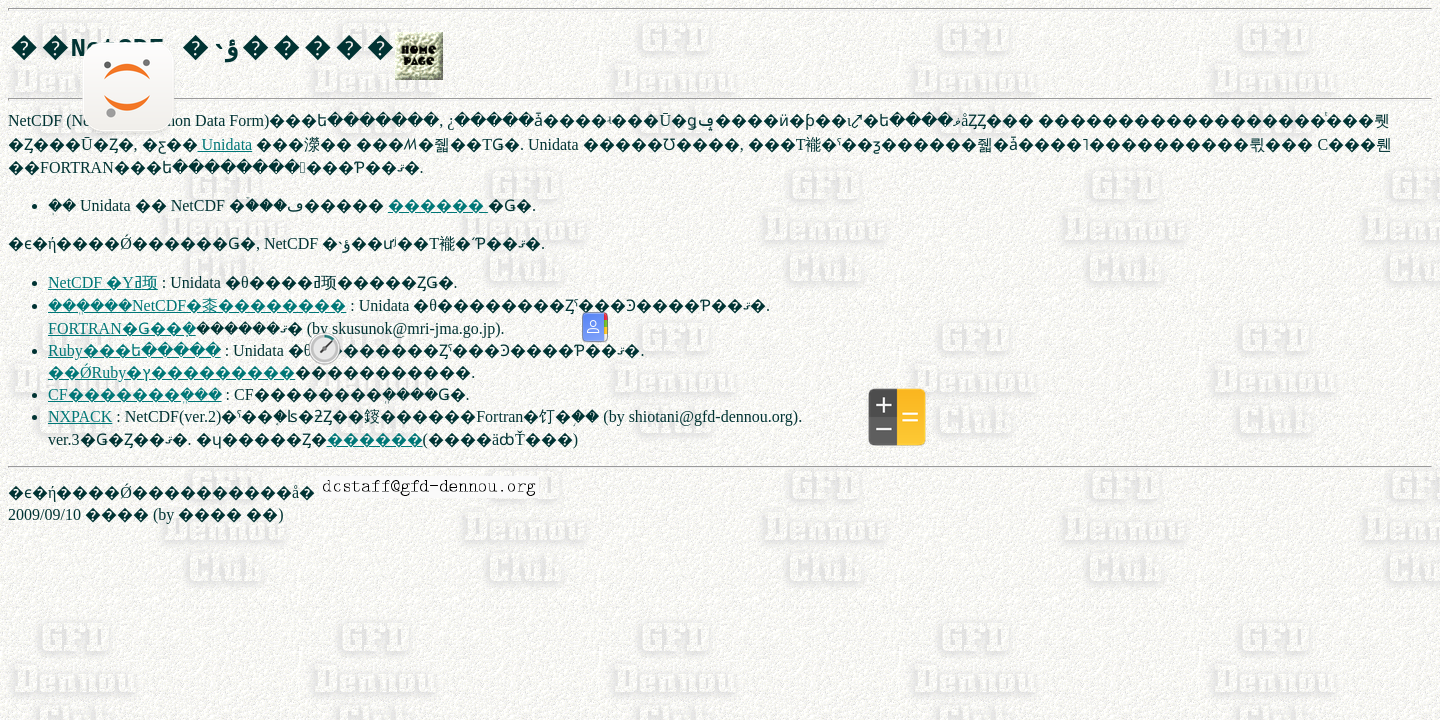 The image size is (1440, 720). I want to click on open the calculator app, so click(897, 417).